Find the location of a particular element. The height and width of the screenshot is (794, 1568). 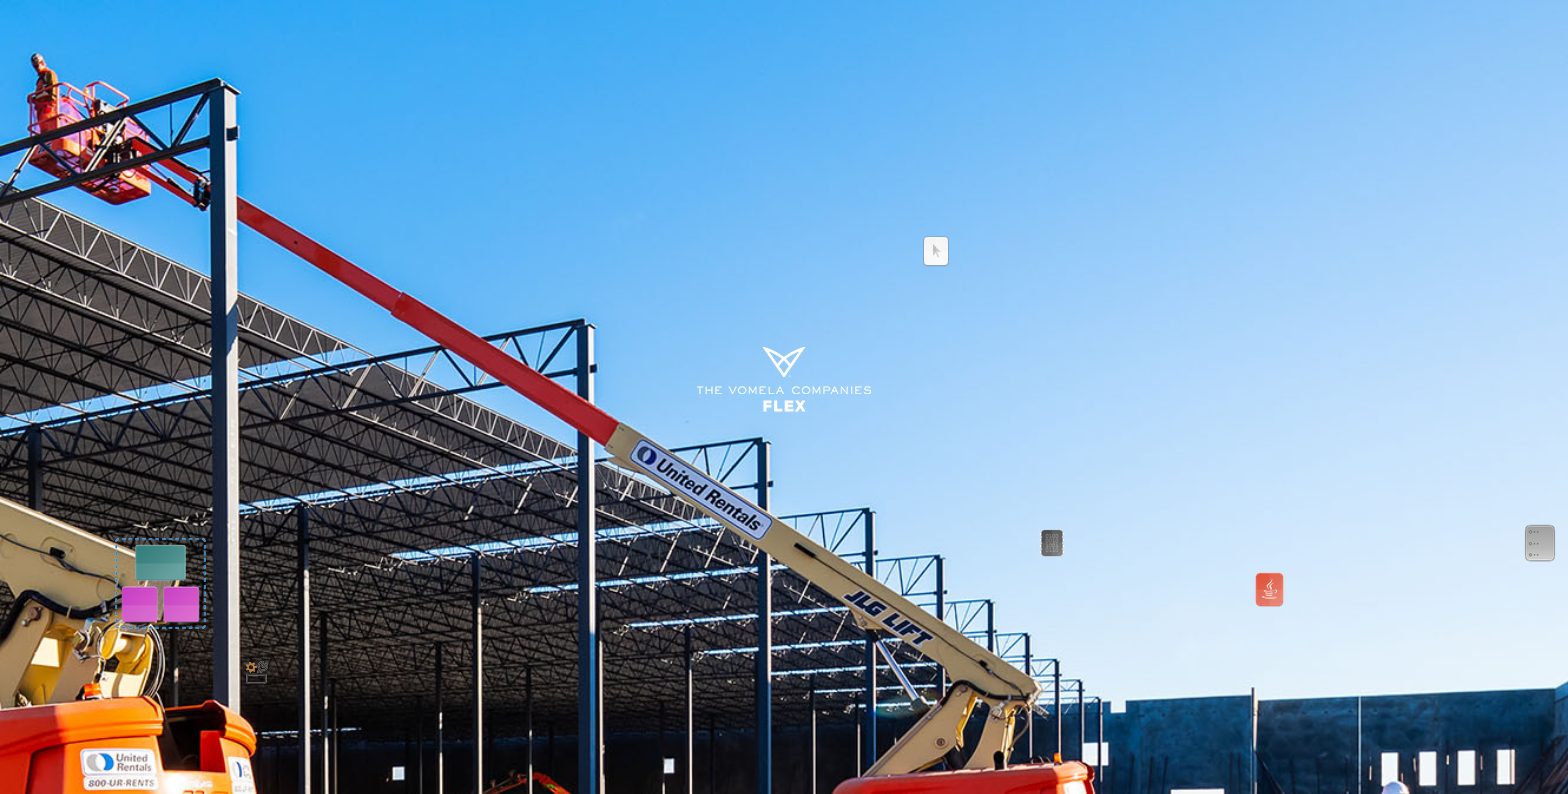

select all items in the current view is located at coordinates (160, 583).